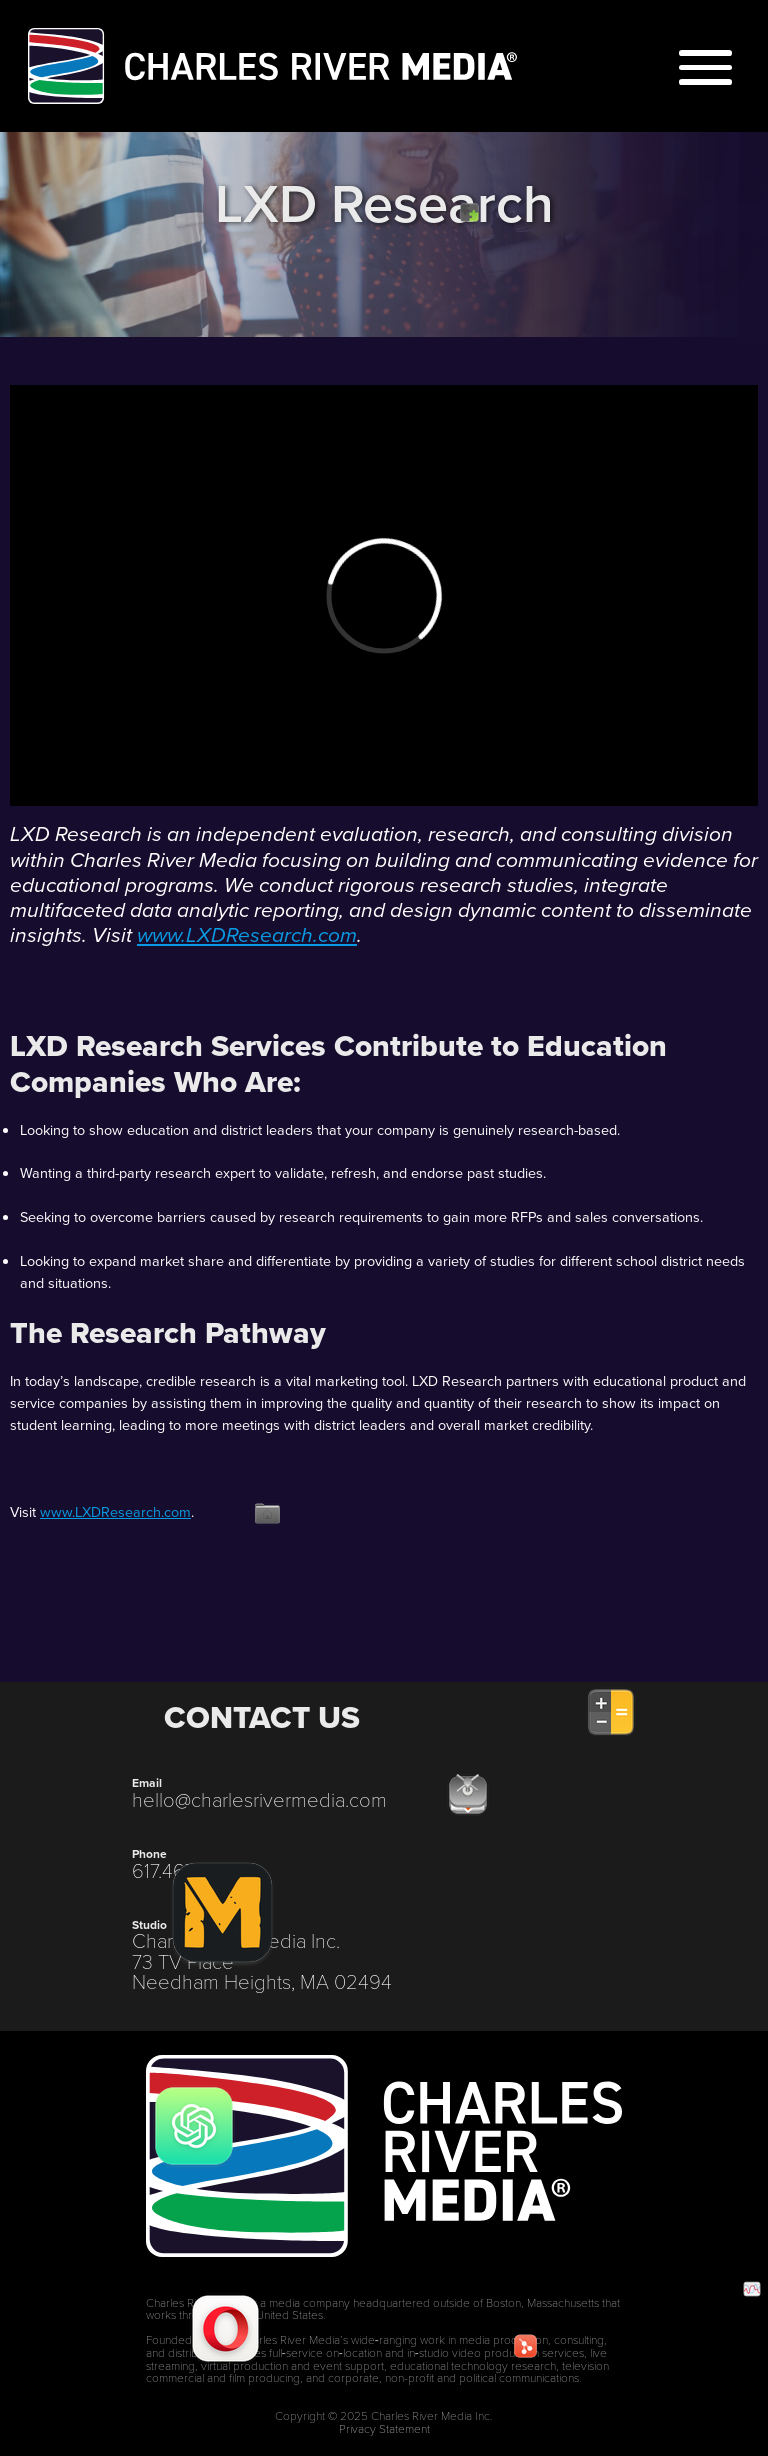 The image size is (768, 2456). I want to click on open power statistics application, so click(752, 2289).